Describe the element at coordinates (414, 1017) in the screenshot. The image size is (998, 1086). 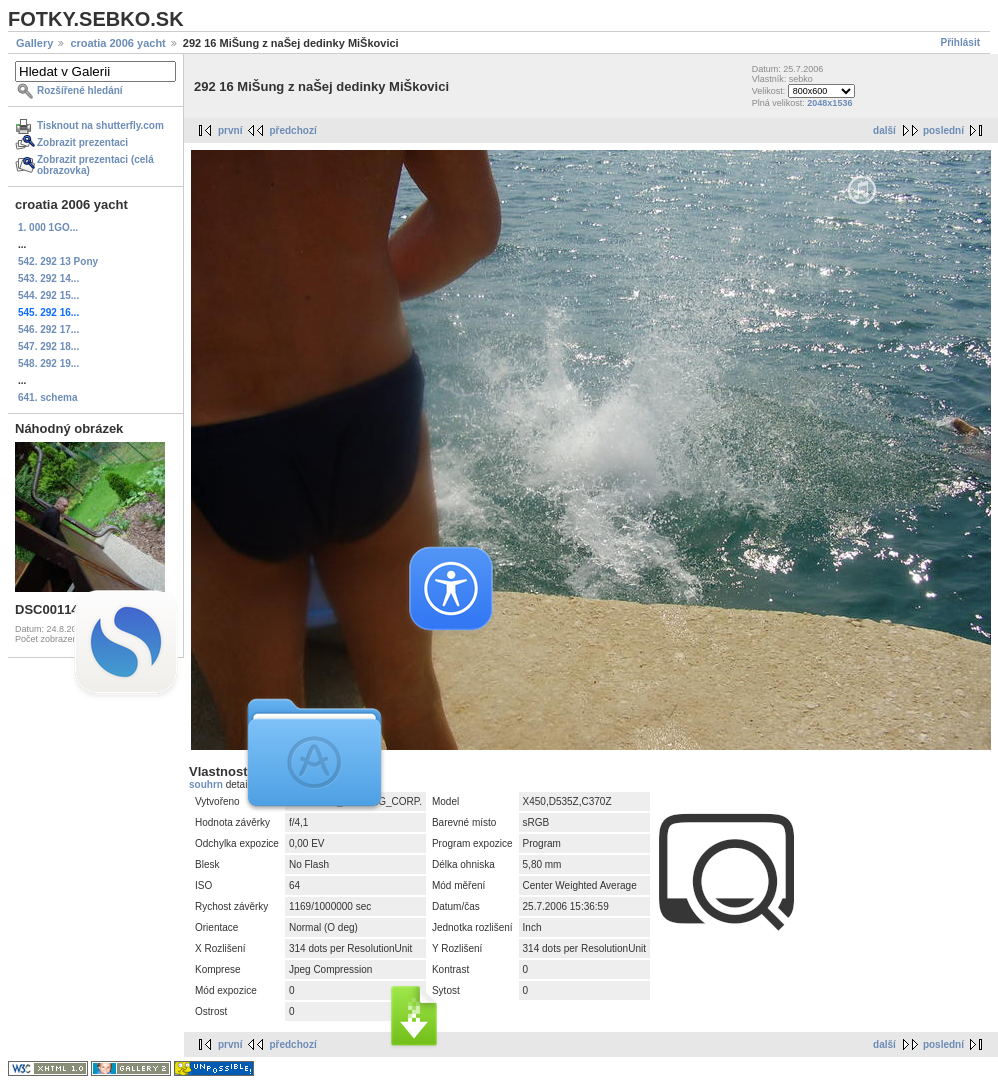
I see `file download in progress` at that location.